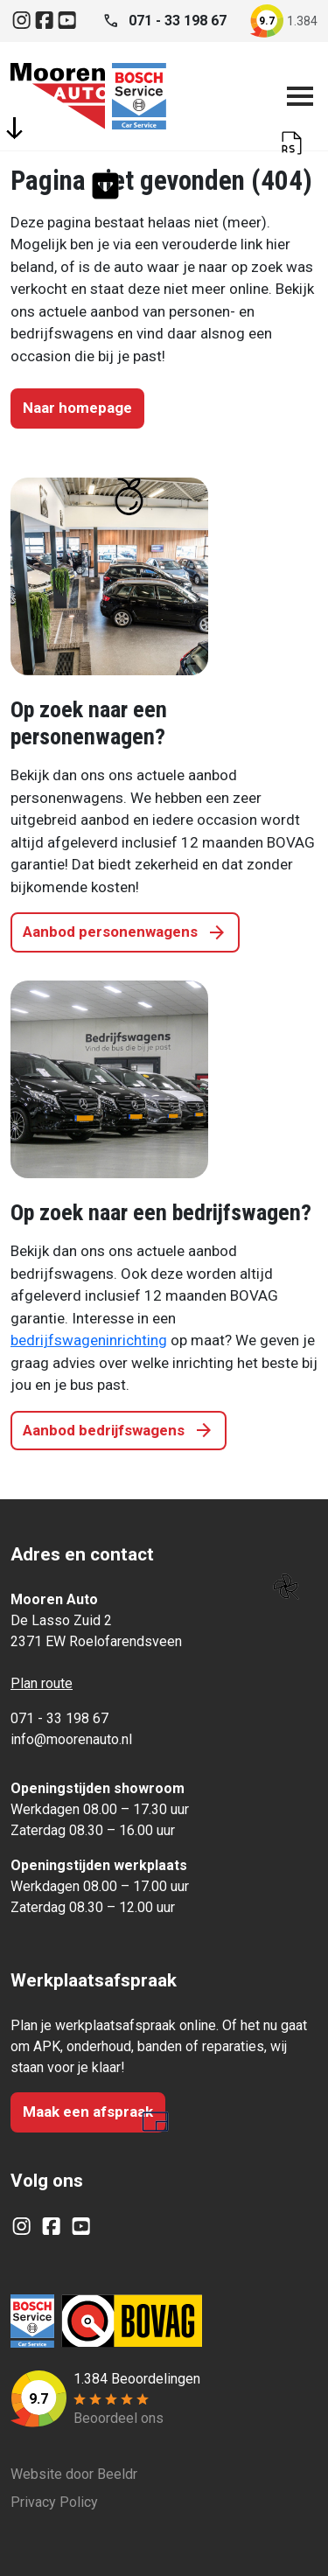  Describe the element at coordinates (14, 128) in the screenshot. I see `navigate or scroll downward` at that location.